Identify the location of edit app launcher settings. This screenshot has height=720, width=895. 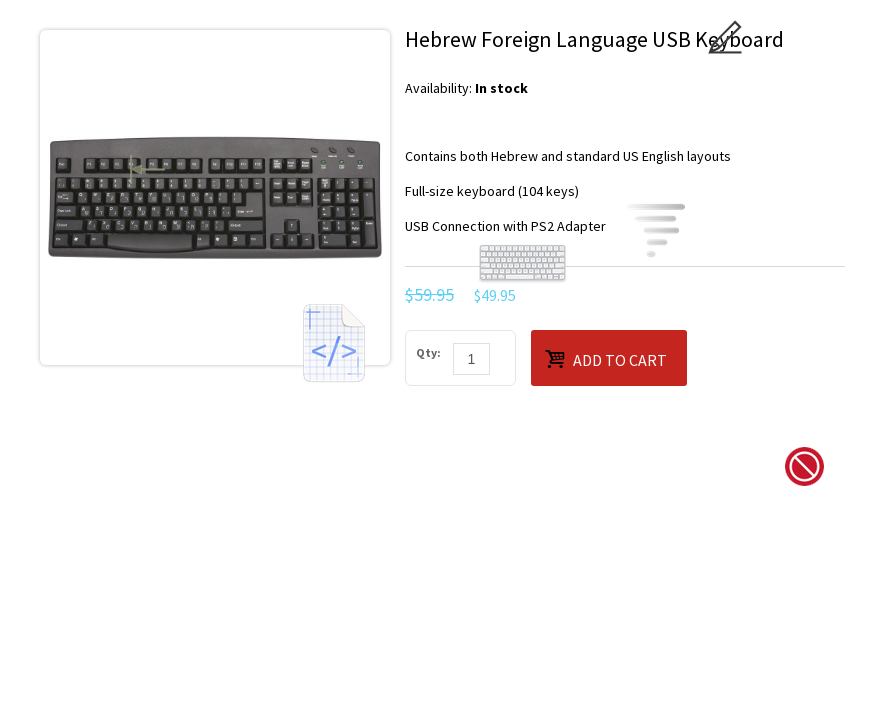
(725, 37).